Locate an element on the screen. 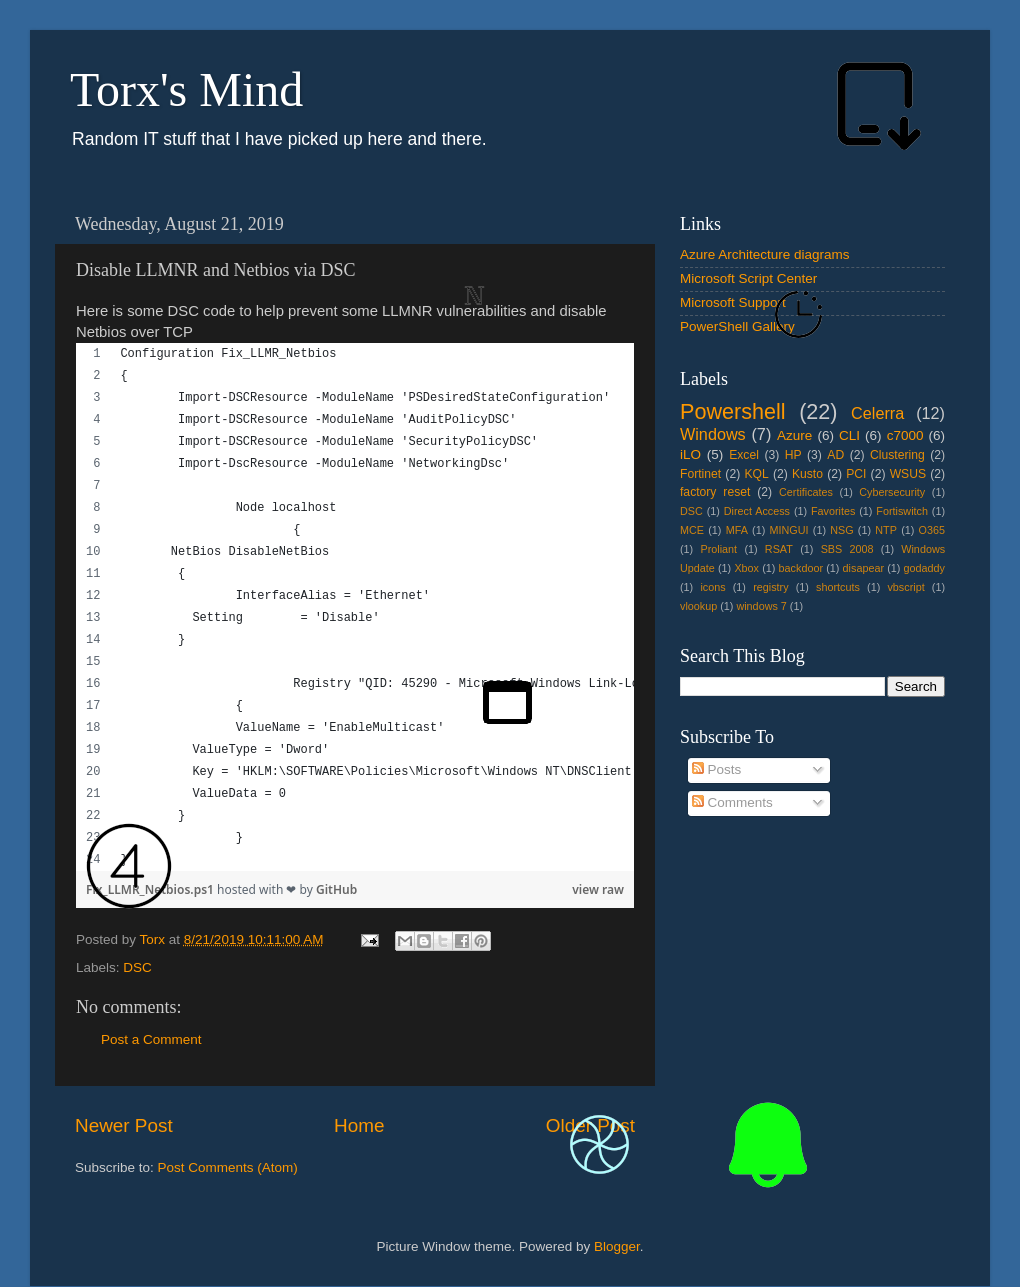  open Notion app is located at coordinates (474, 295).